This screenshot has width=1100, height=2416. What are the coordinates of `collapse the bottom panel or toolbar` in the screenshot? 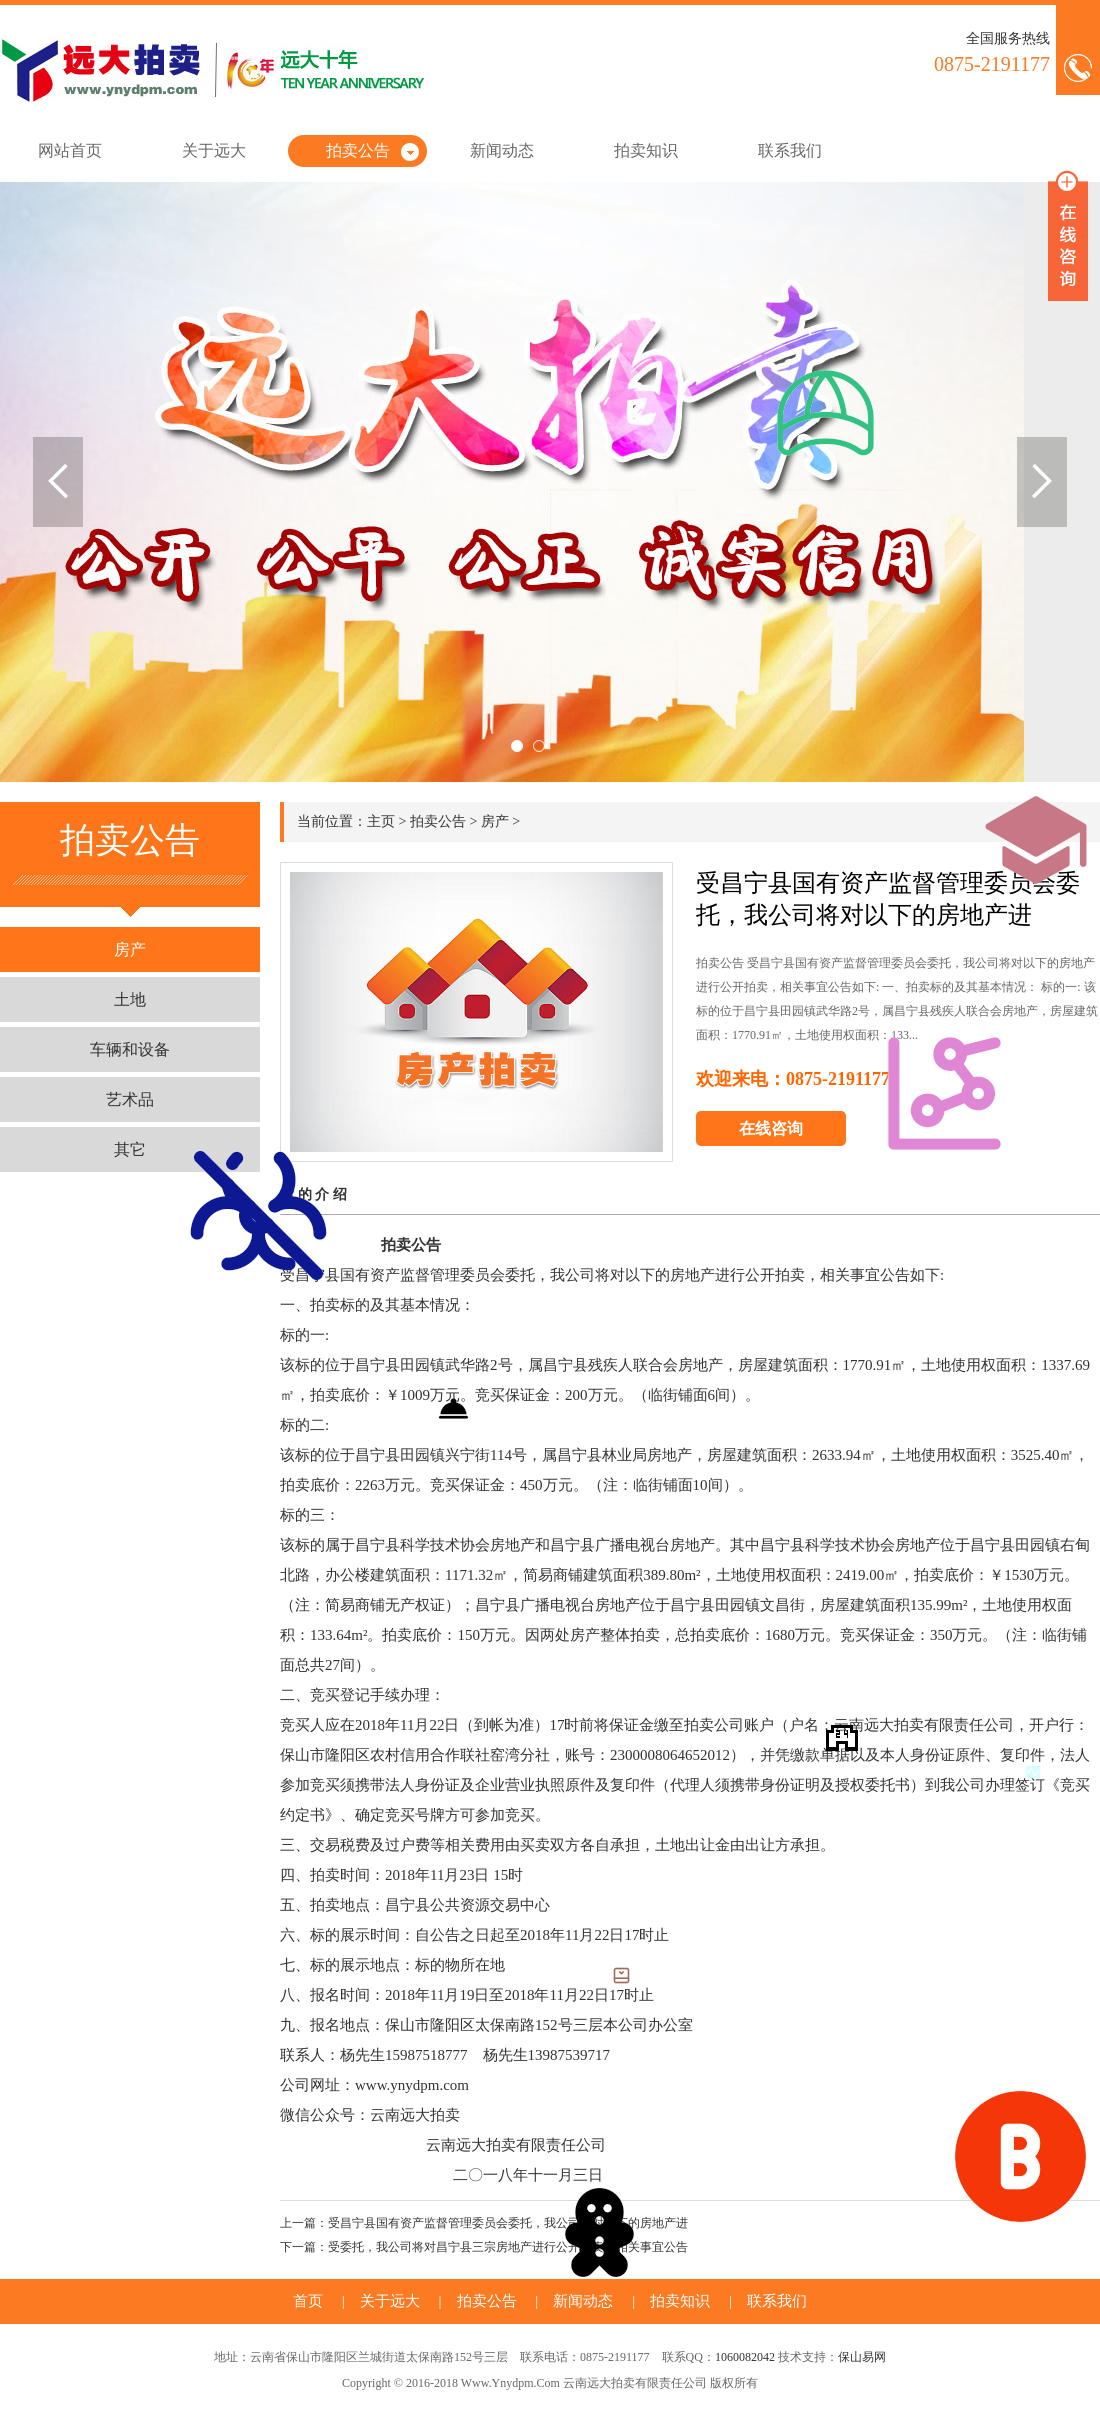 It's located at (621, 1975).